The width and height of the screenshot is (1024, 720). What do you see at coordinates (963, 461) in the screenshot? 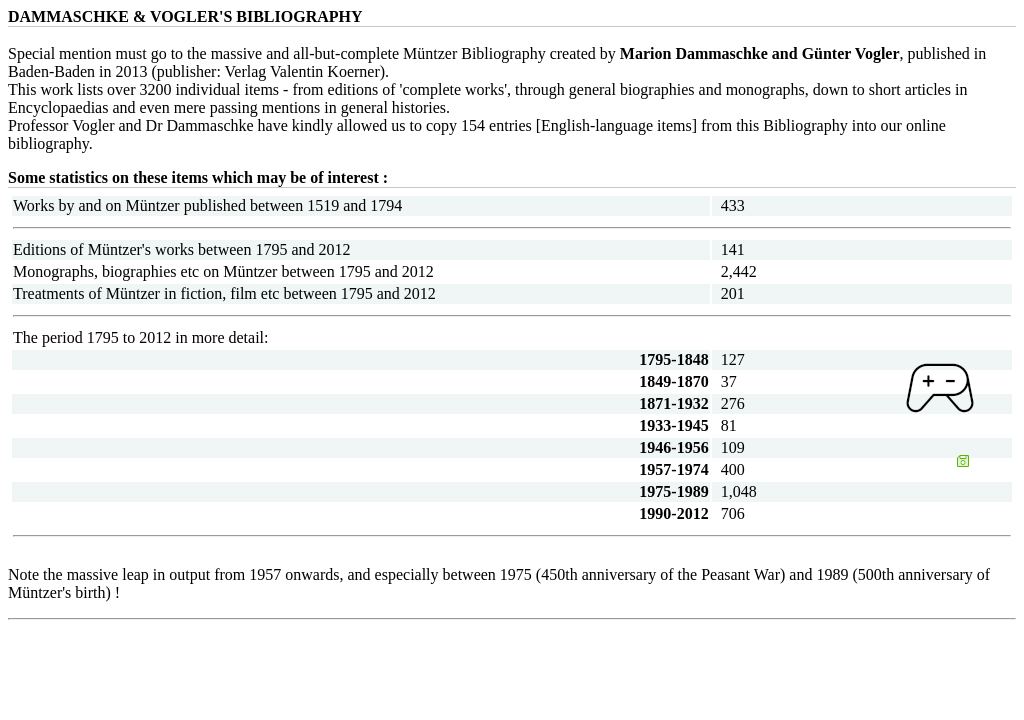
I see `save current file or document` at bounding box center [963, 461].